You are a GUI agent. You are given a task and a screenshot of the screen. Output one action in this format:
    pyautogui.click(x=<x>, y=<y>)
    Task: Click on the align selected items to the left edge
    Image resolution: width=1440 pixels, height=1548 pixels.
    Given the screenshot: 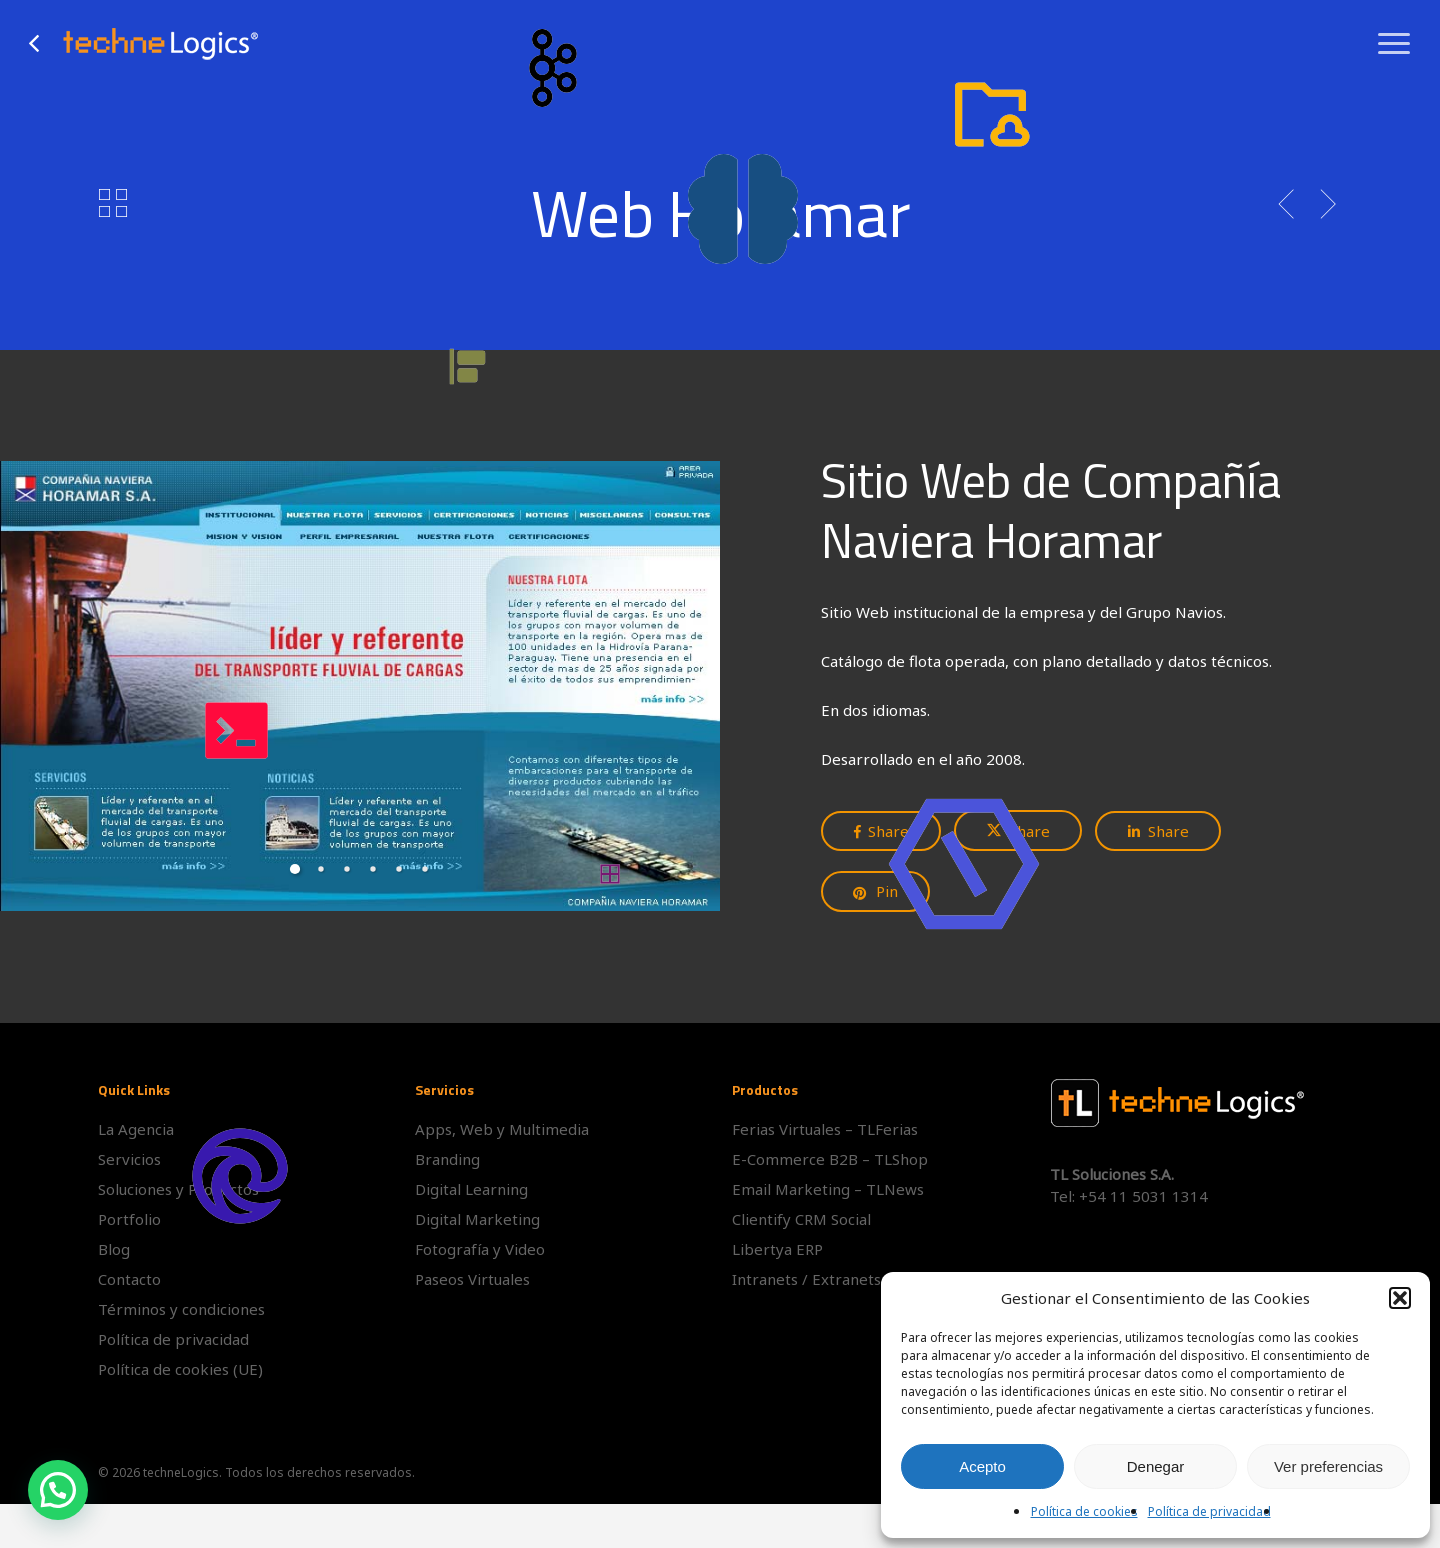 What is the action you would take?
    pyautogui.click(x=467, y=366)
    